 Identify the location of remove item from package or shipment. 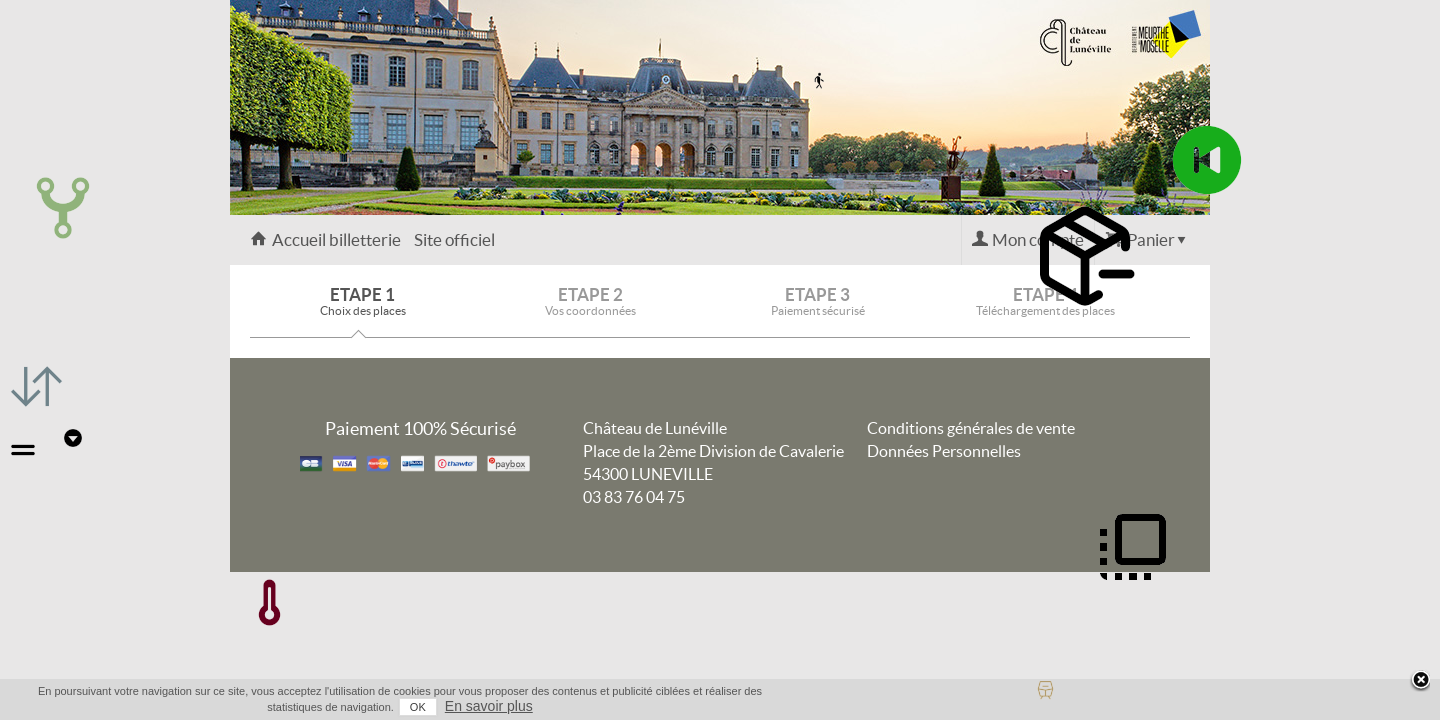
(1085, 256).